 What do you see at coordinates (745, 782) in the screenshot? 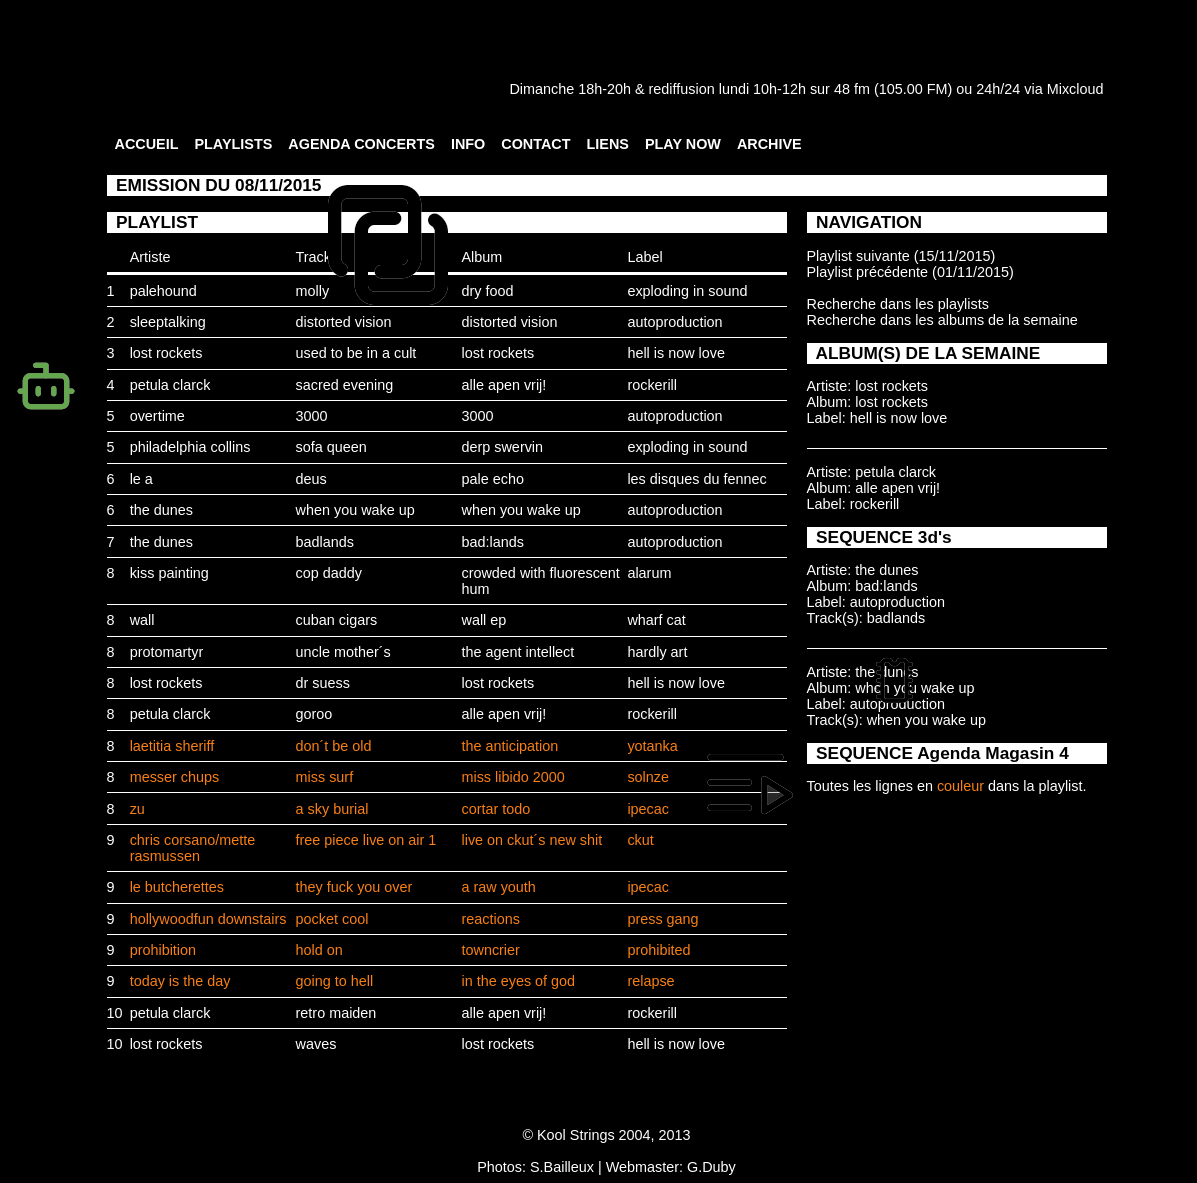
I see `add to playback queue` at bounding box center [745, 782].